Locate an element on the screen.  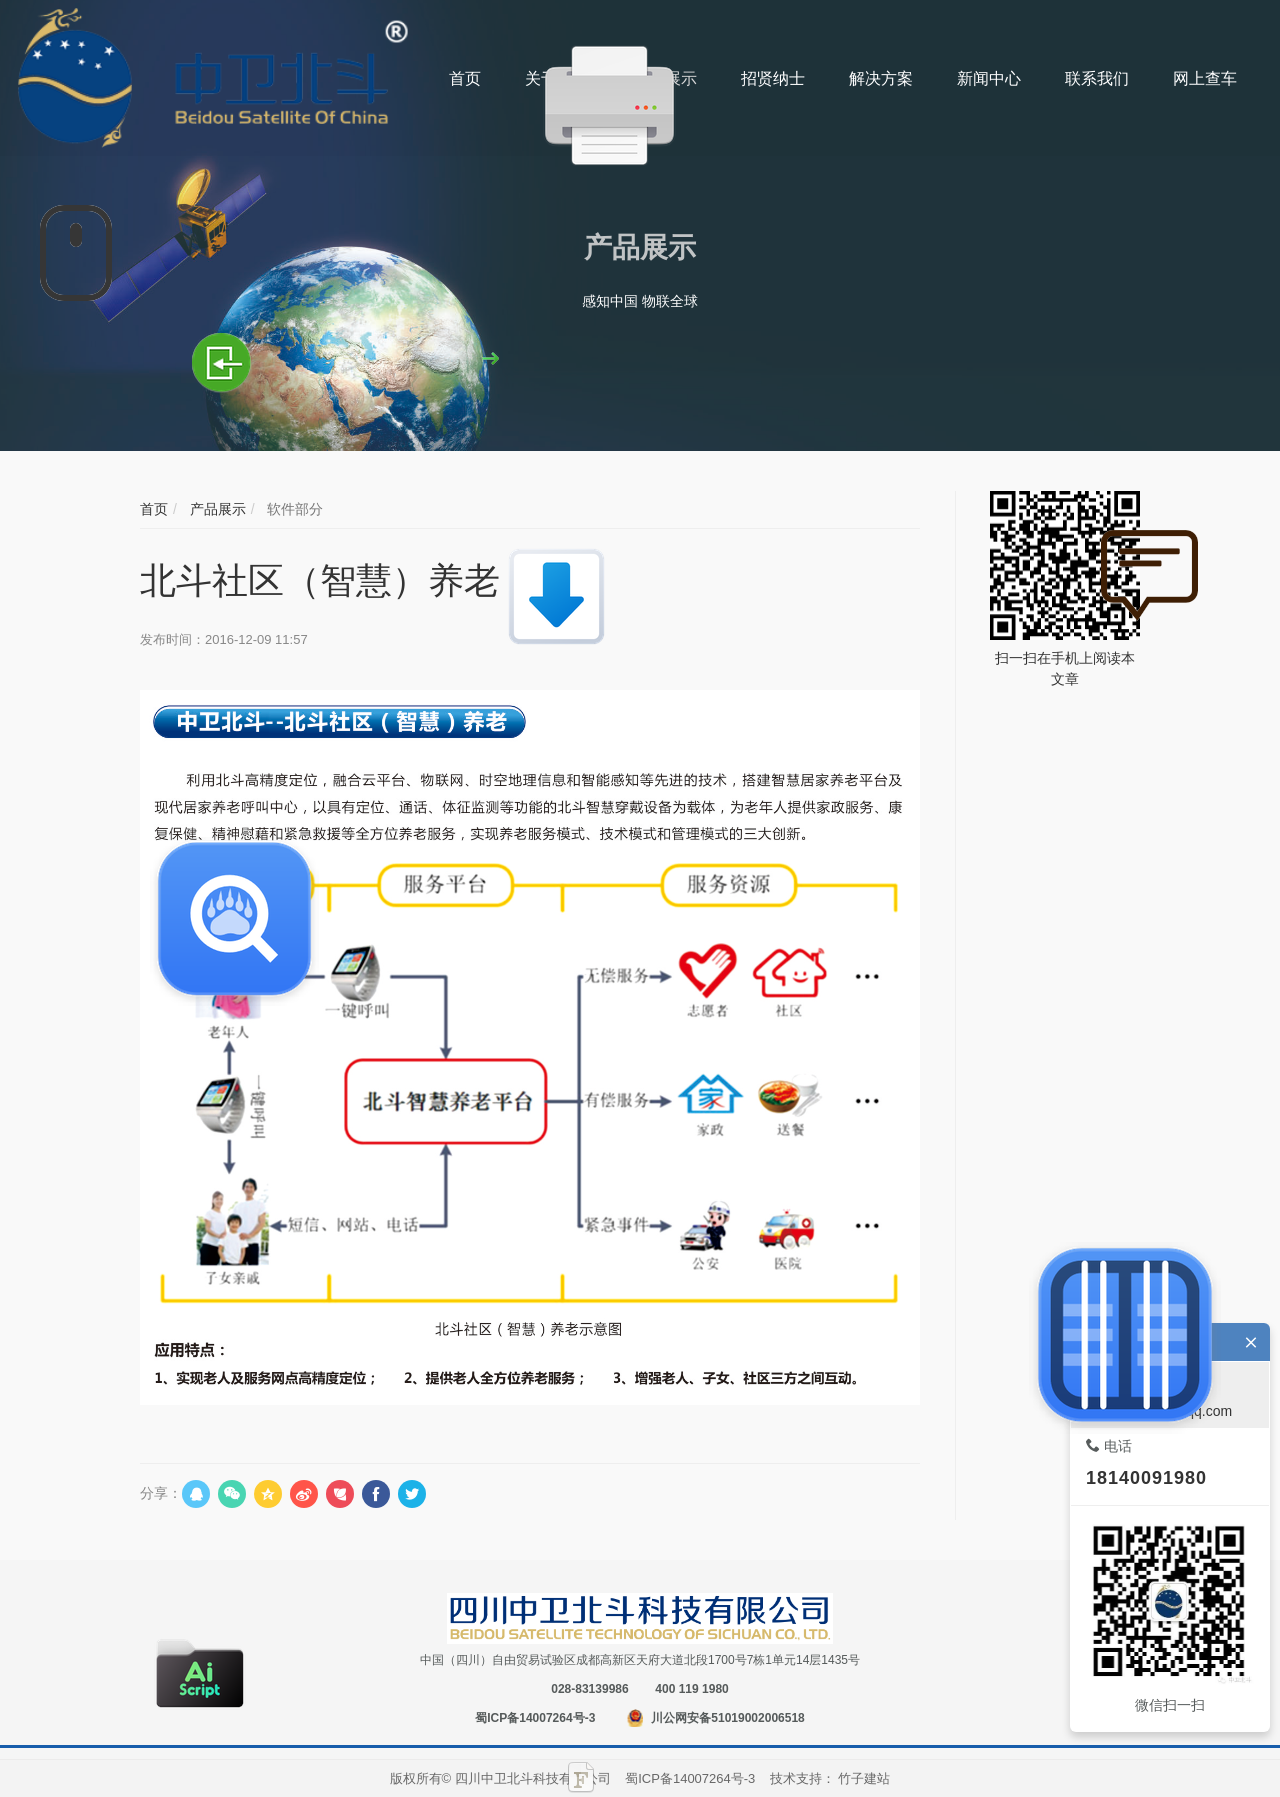
open virtualization container settings is located at coordinates (1125, 1338).